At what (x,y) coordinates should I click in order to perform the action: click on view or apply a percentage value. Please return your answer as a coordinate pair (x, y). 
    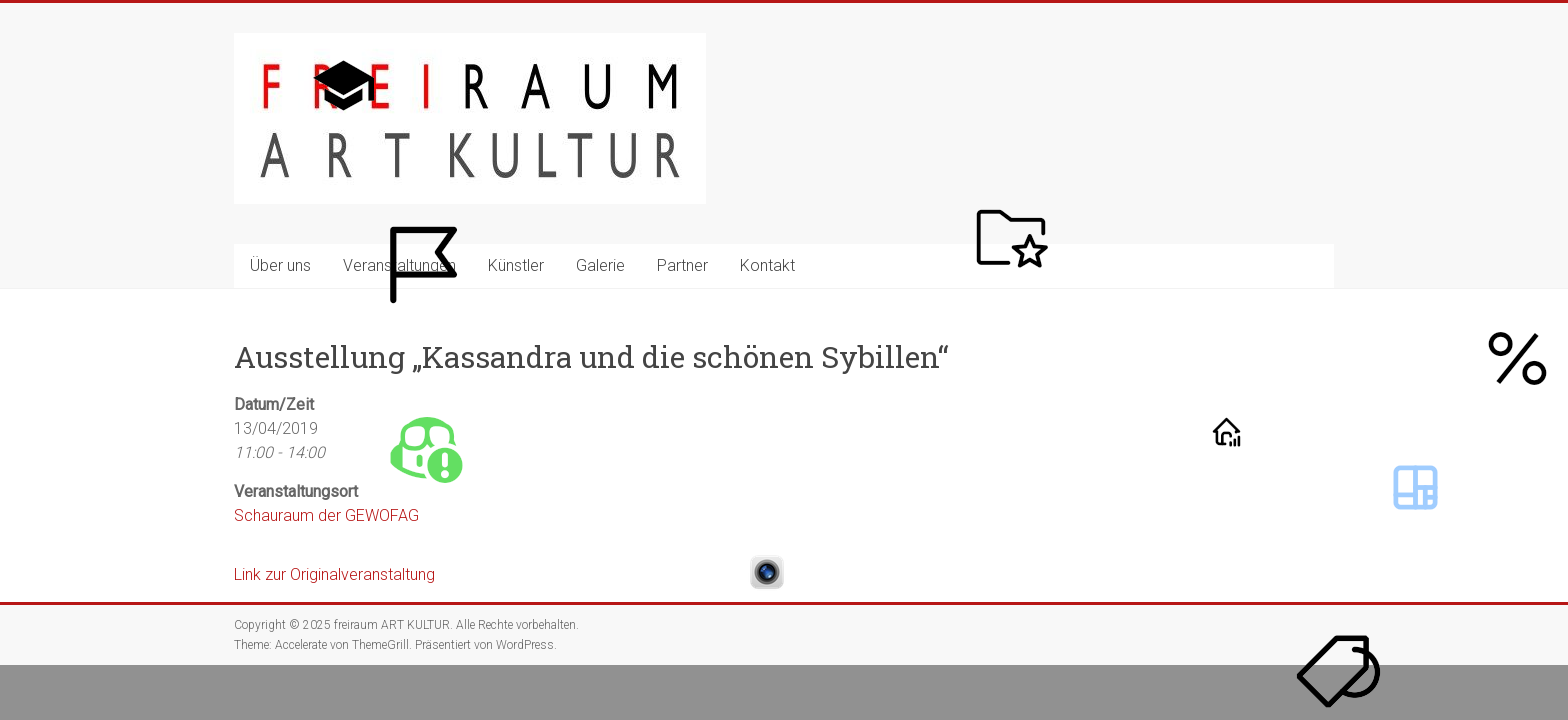
    Looking at the image, I should click on (1517, 358).